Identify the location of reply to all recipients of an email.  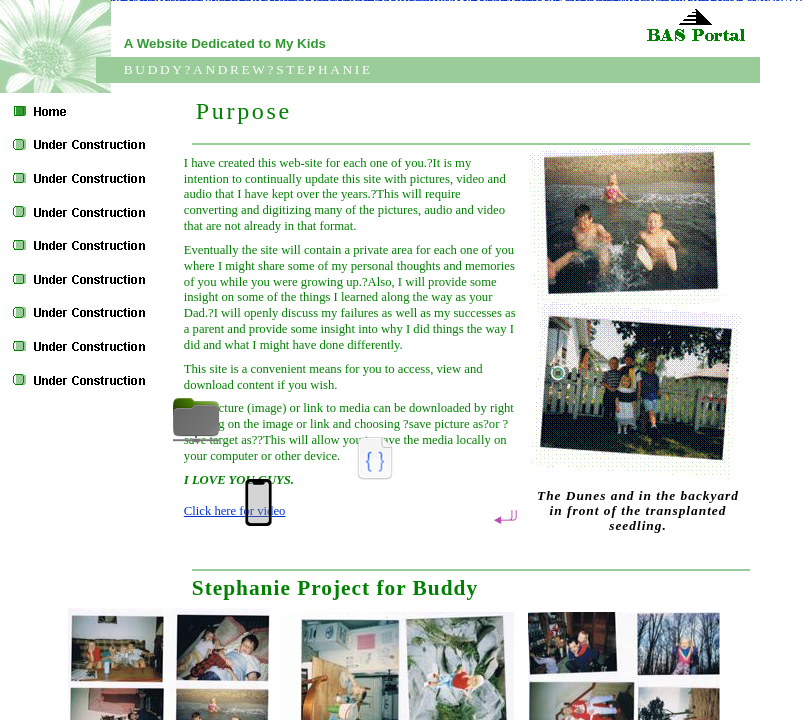
(505, 517).